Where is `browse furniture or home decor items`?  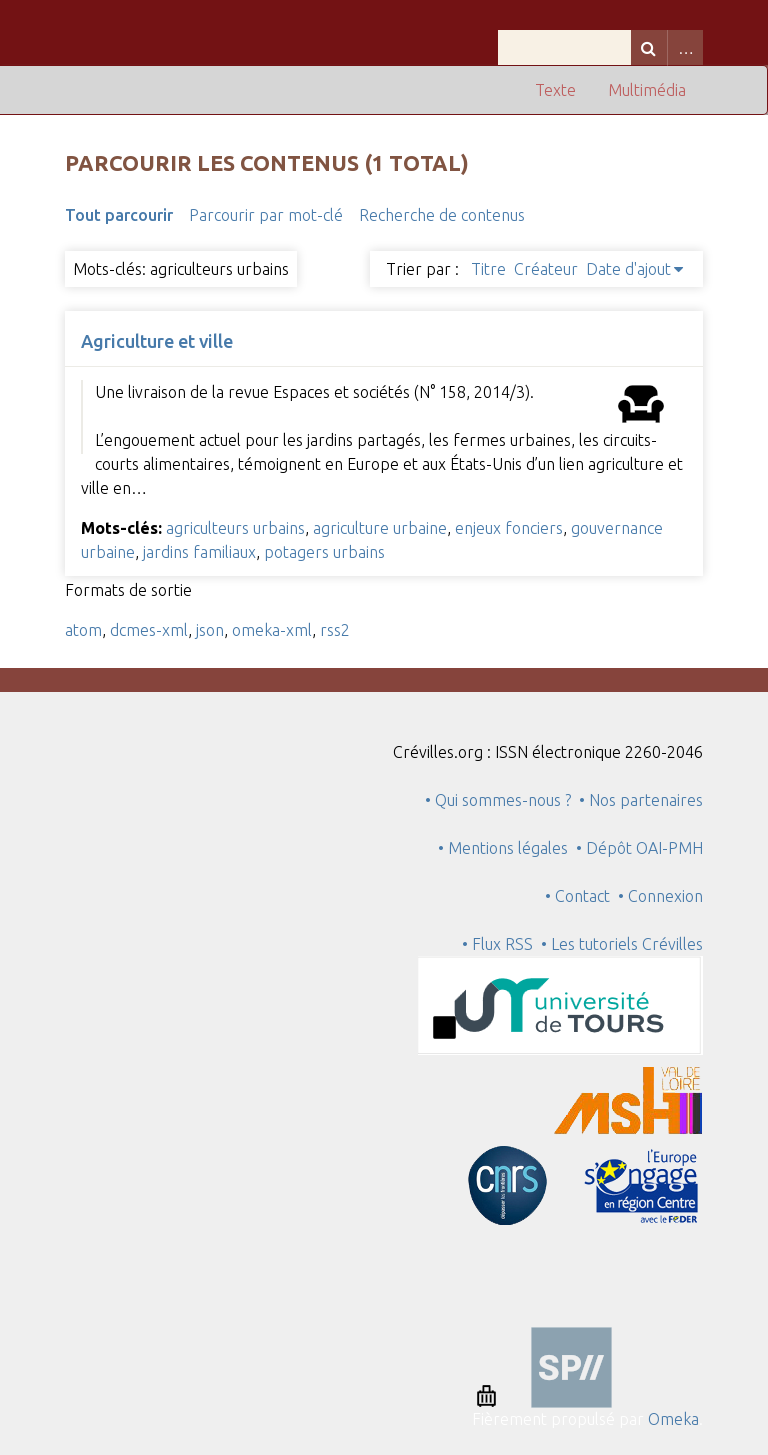 browse furniture or home decor items is located at coordinates (641, 404).